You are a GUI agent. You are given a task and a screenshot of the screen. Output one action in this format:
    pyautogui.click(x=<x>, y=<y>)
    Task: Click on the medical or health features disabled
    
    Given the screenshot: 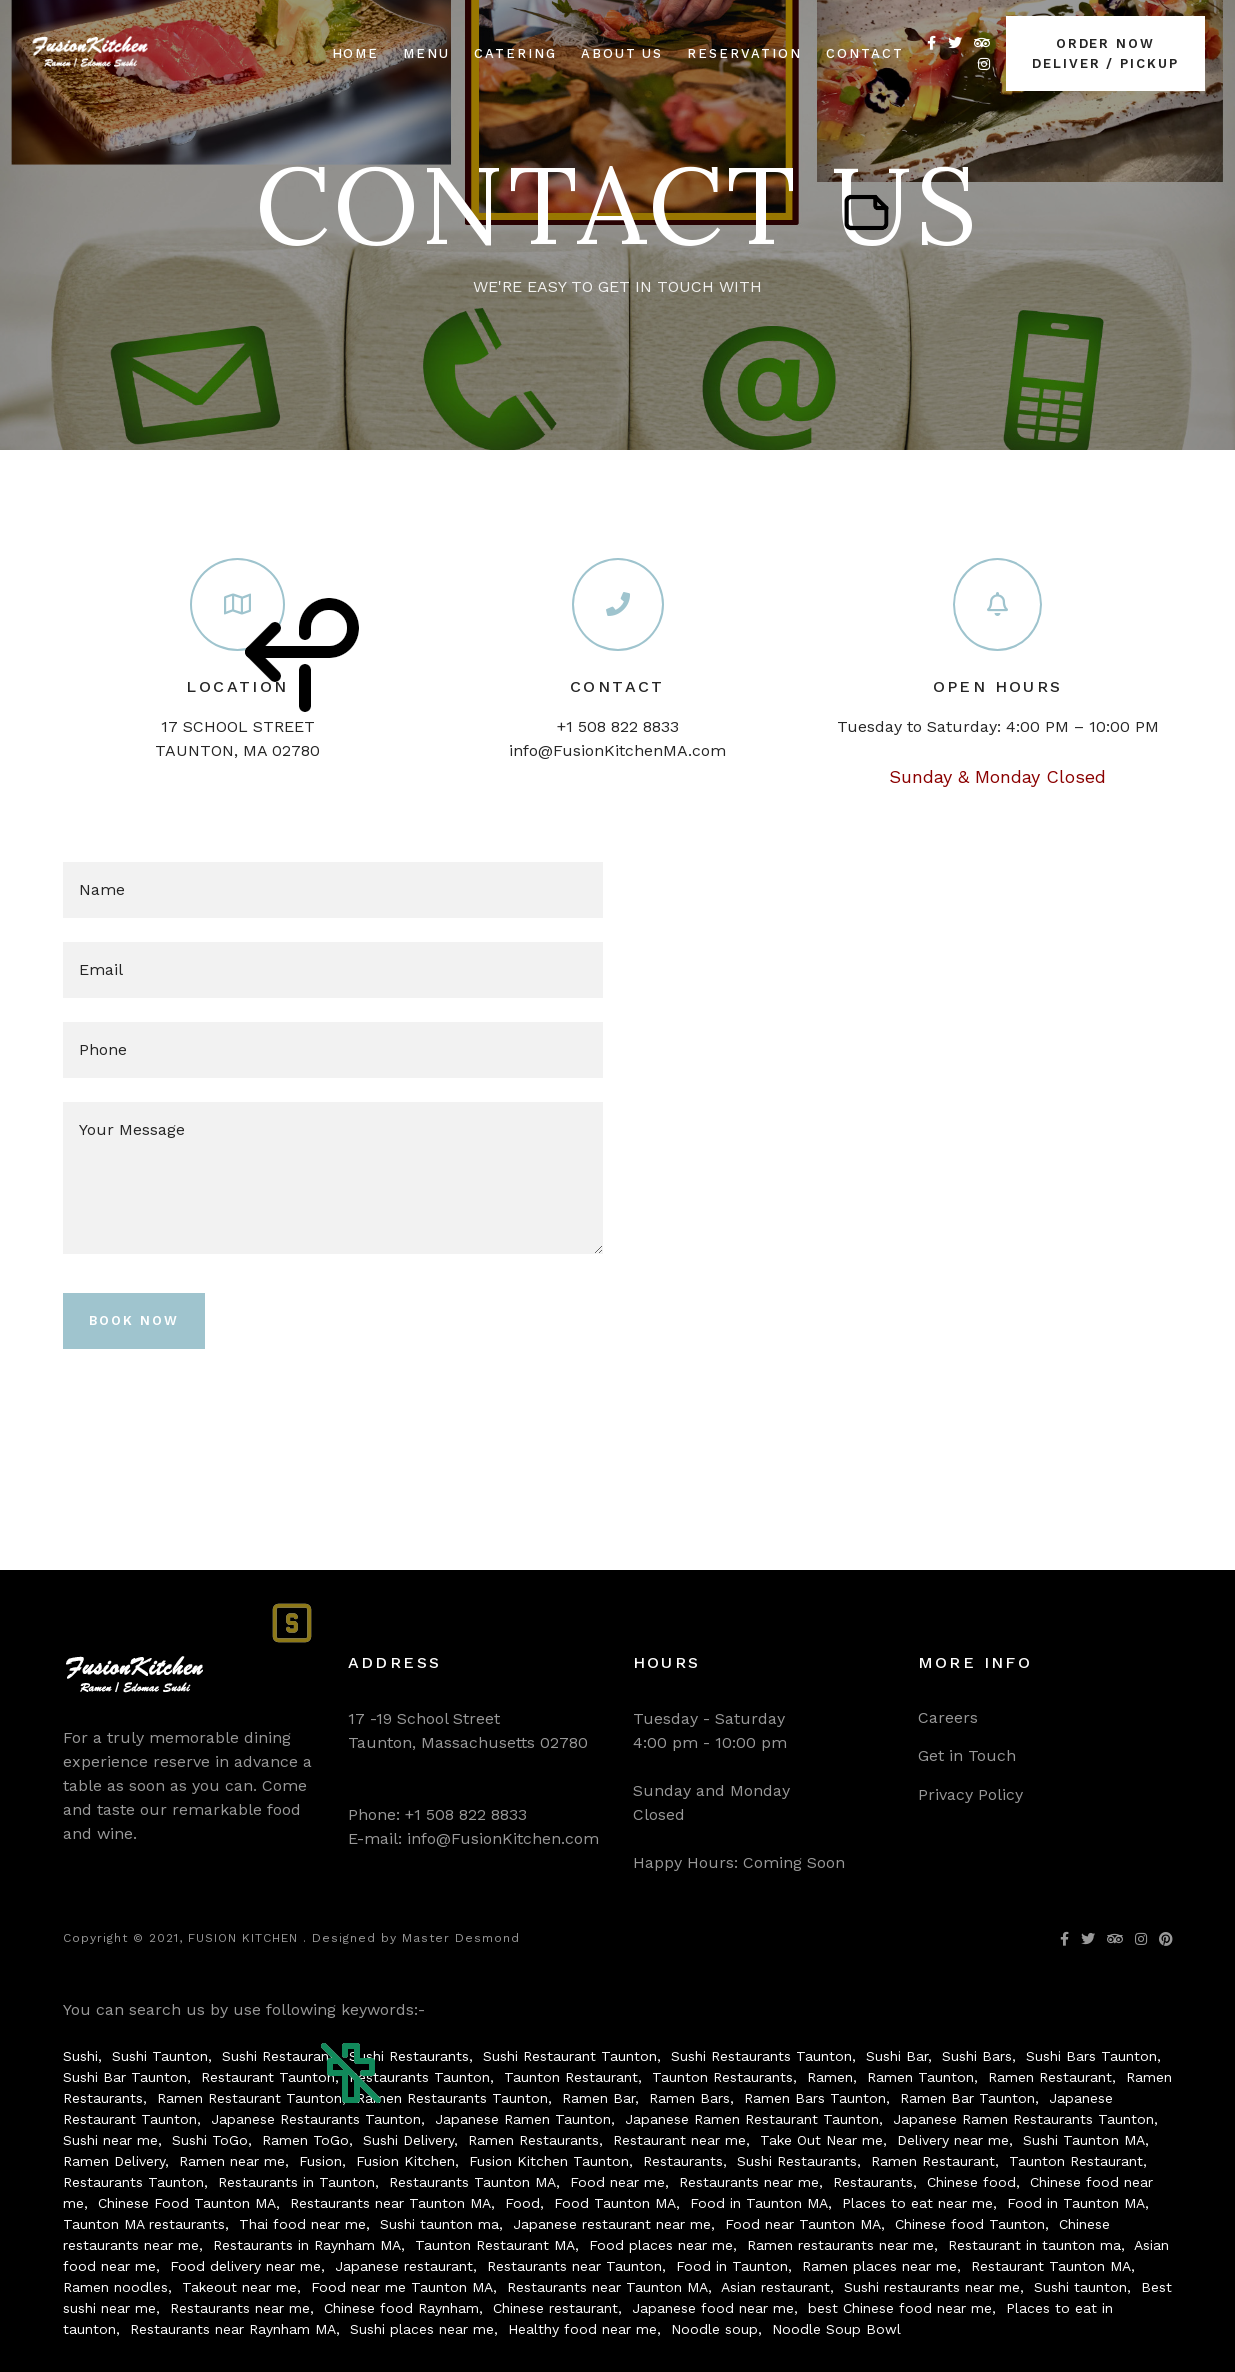 What is the action you would take?
    pyautogui.click(x=351, y=2073)
    